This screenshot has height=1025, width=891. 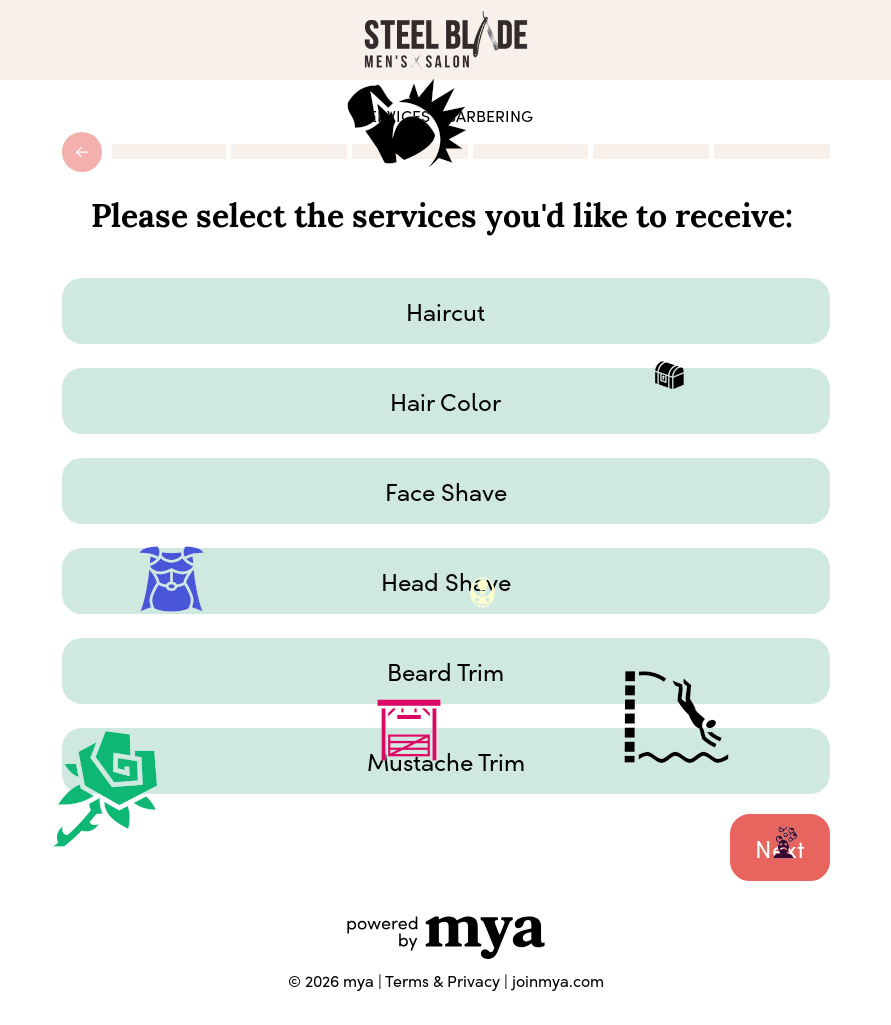 What do you see at coordinates (783, 842) in the screenshot?
I see `indicates player is drowning or taking water damage` at bounding box center [783, 842].